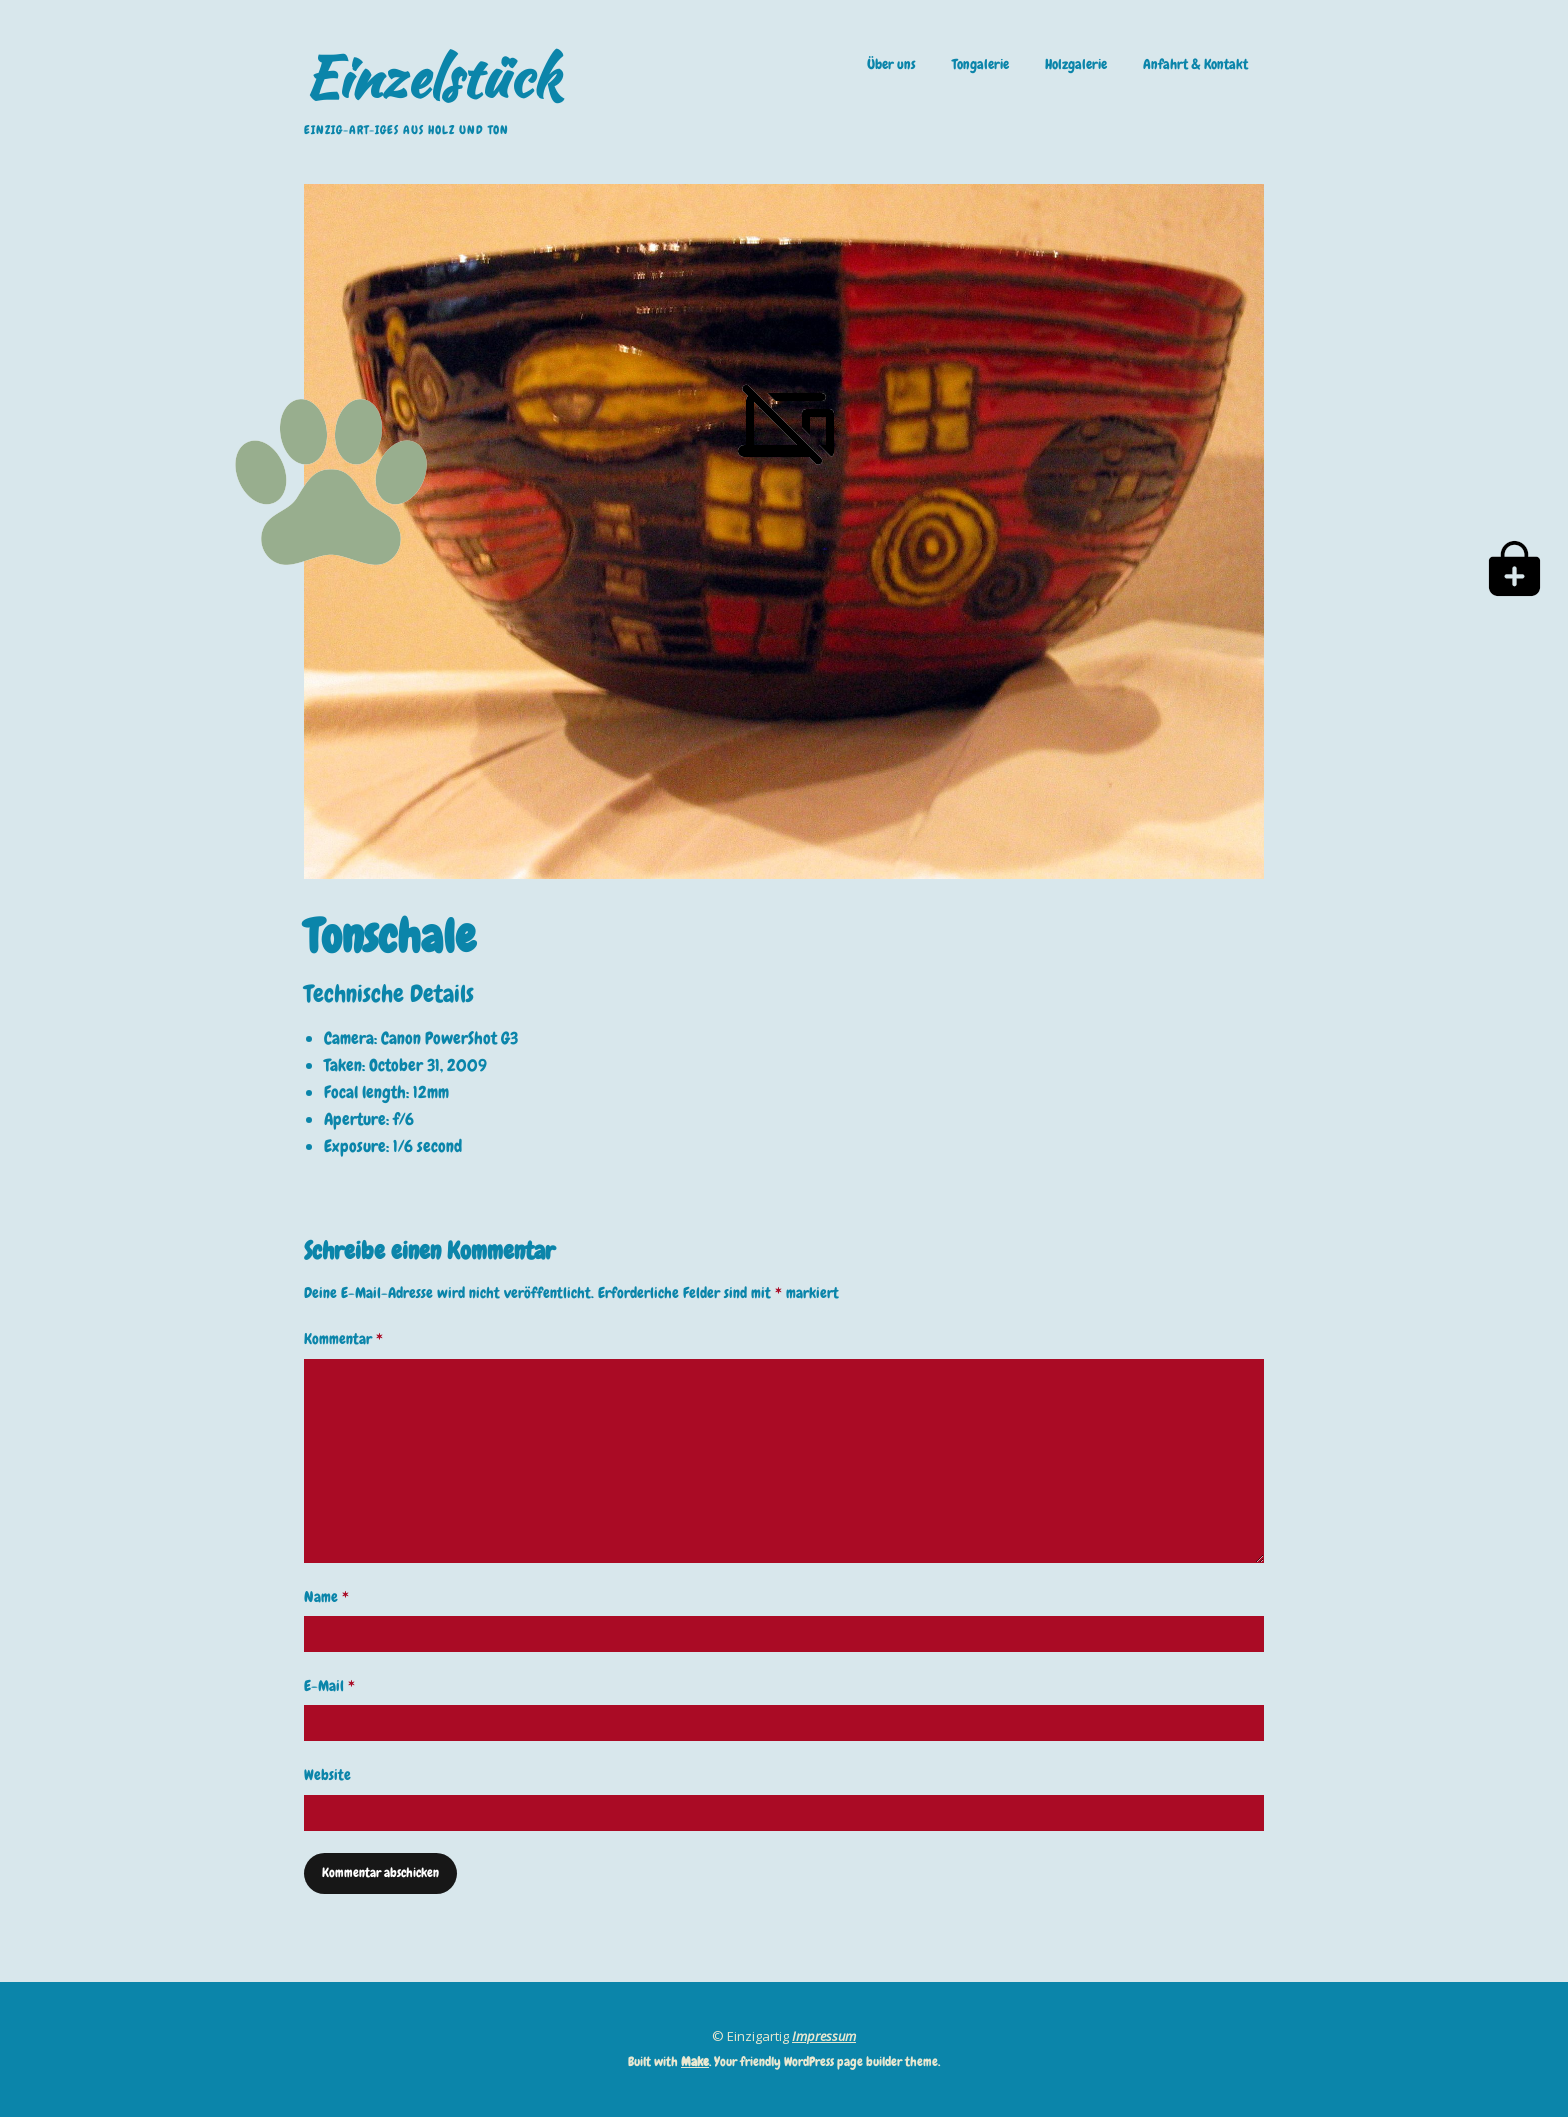  Describe the element at coordinates (331, 482) in the screenshot. I see `access pet-related features or settings` at that location.